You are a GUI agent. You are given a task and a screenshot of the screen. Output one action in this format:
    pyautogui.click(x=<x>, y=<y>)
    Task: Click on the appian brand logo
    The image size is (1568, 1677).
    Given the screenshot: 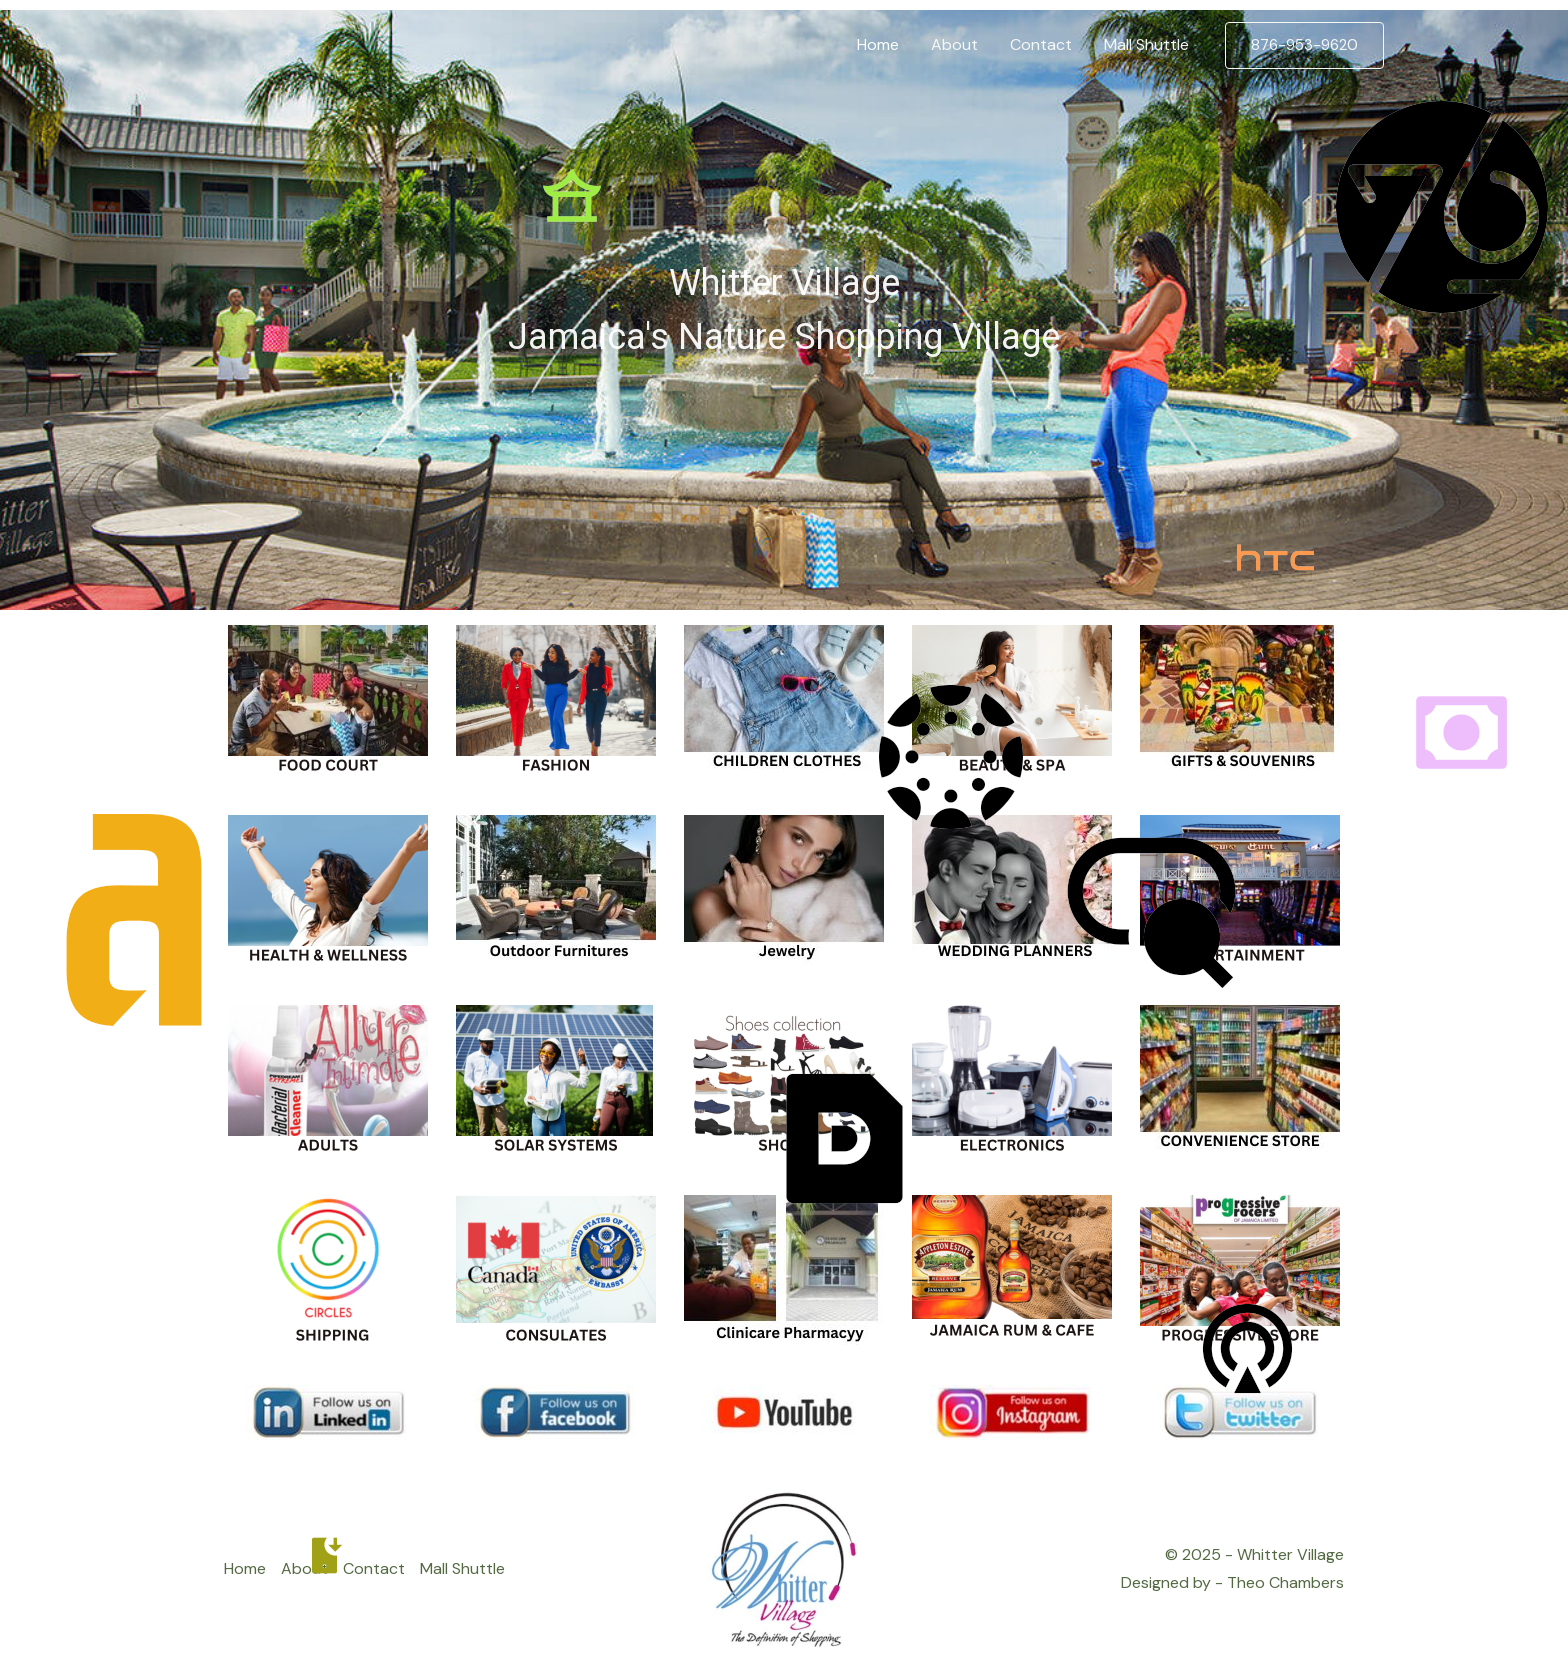 What is the action you would take?
    pyautogui.click(x=134, y=920)
    